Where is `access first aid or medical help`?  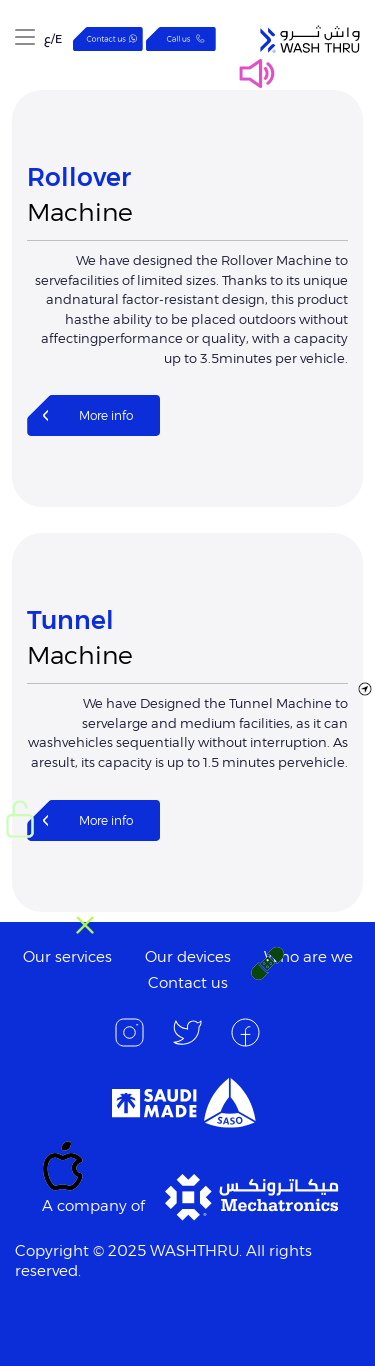 access first aid or medical help is located at coordinates (267, 963).